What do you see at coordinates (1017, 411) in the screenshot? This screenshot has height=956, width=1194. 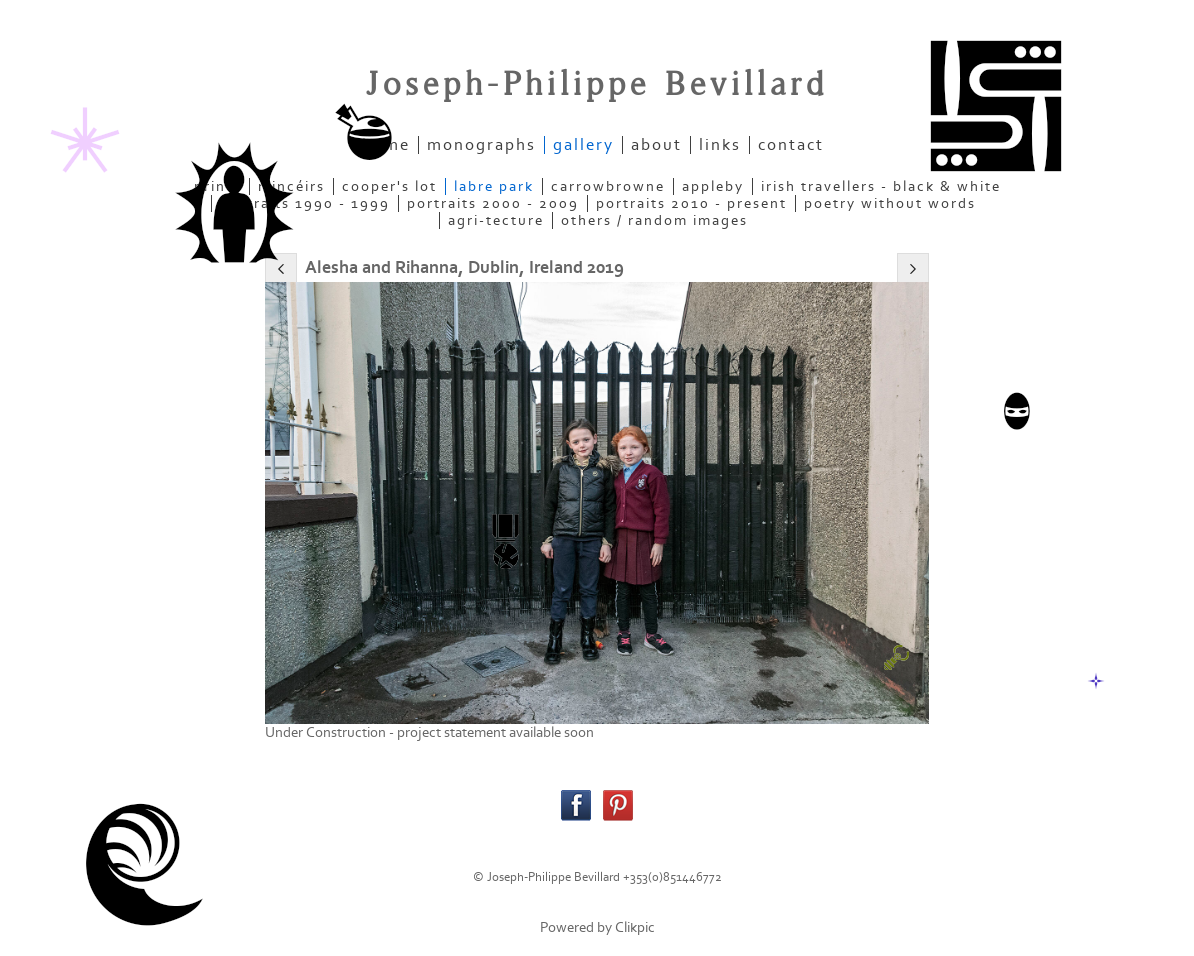 I see `toggle stealth or incognito mode` at bounding box center [1017, 411].